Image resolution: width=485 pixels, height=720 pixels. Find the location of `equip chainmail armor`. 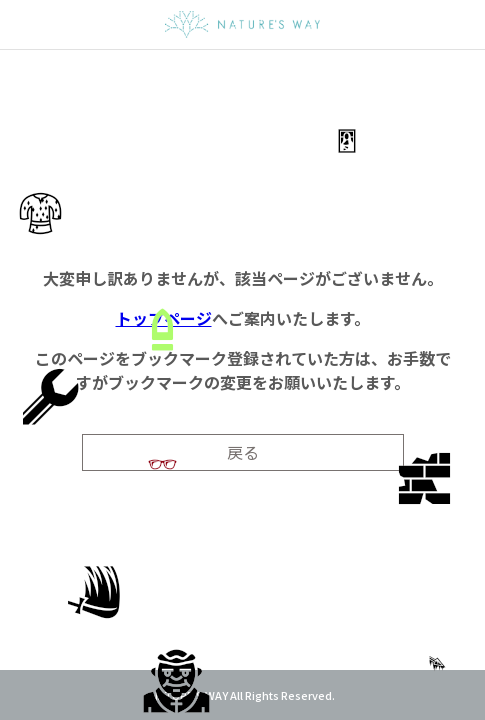

equip chainmail armor is located at coordinates (40, 213).